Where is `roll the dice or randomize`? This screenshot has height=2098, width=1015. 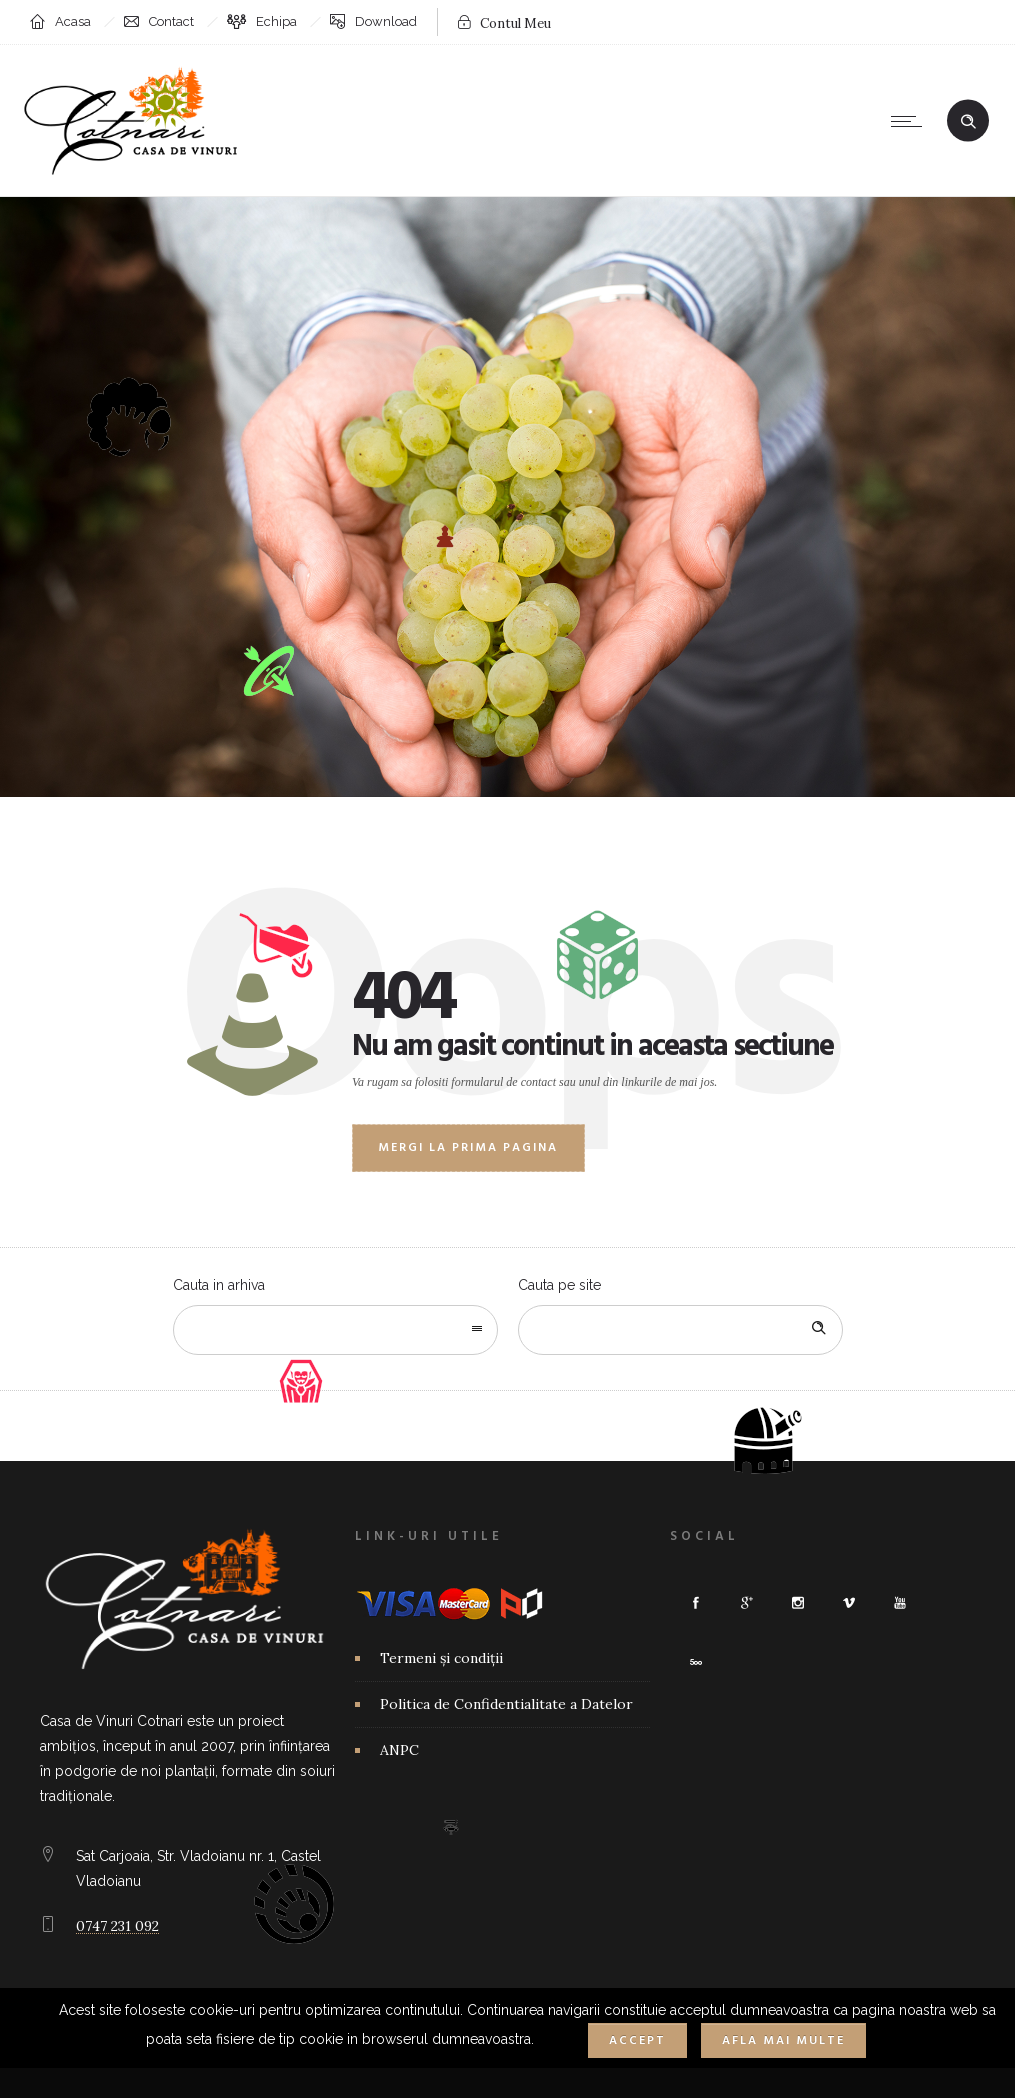
roll the dice or randomize is located at coordinates (597, 955).